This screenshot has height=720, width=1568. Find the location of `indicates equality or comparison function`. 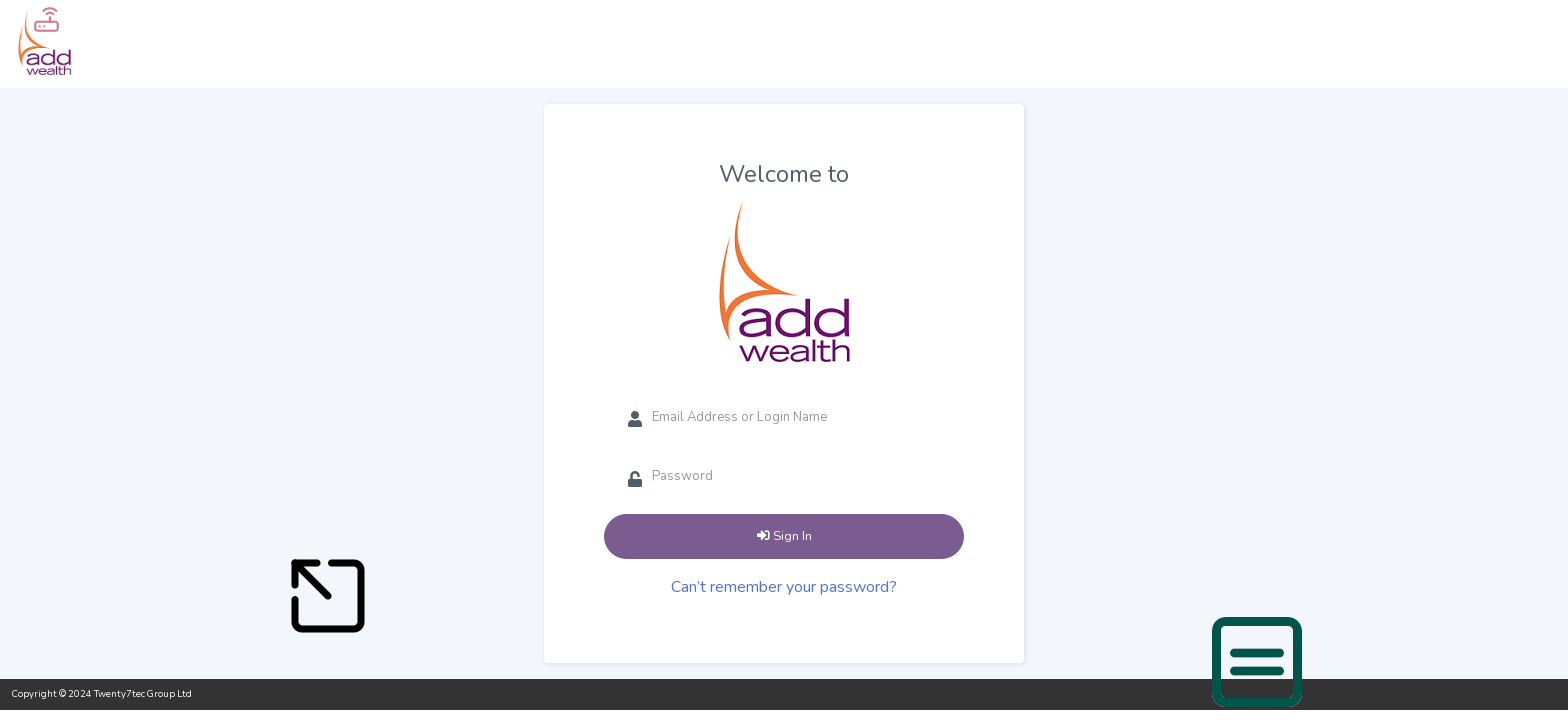

indicates equality or comparison function is located at coordinates (1257, 662).